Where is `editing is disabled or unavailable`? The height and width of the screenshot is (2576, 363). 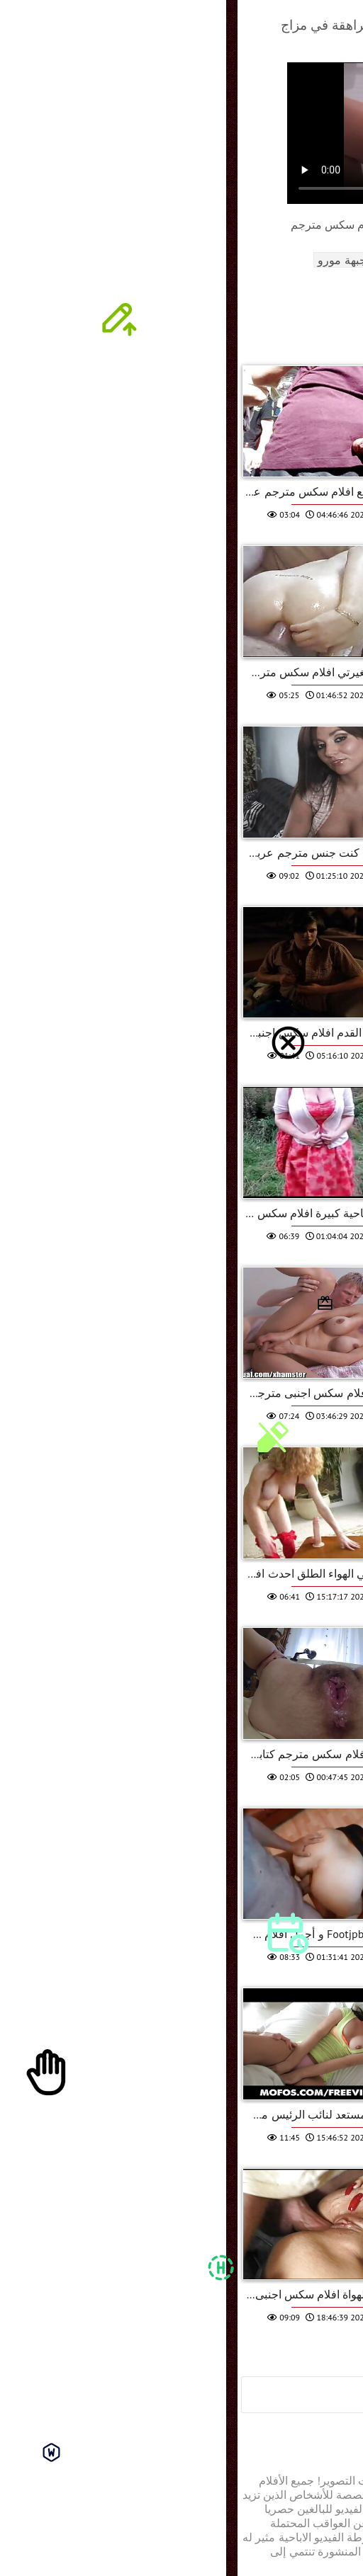
editing is disabled or unavailable is located at coordinates (272, 1437).